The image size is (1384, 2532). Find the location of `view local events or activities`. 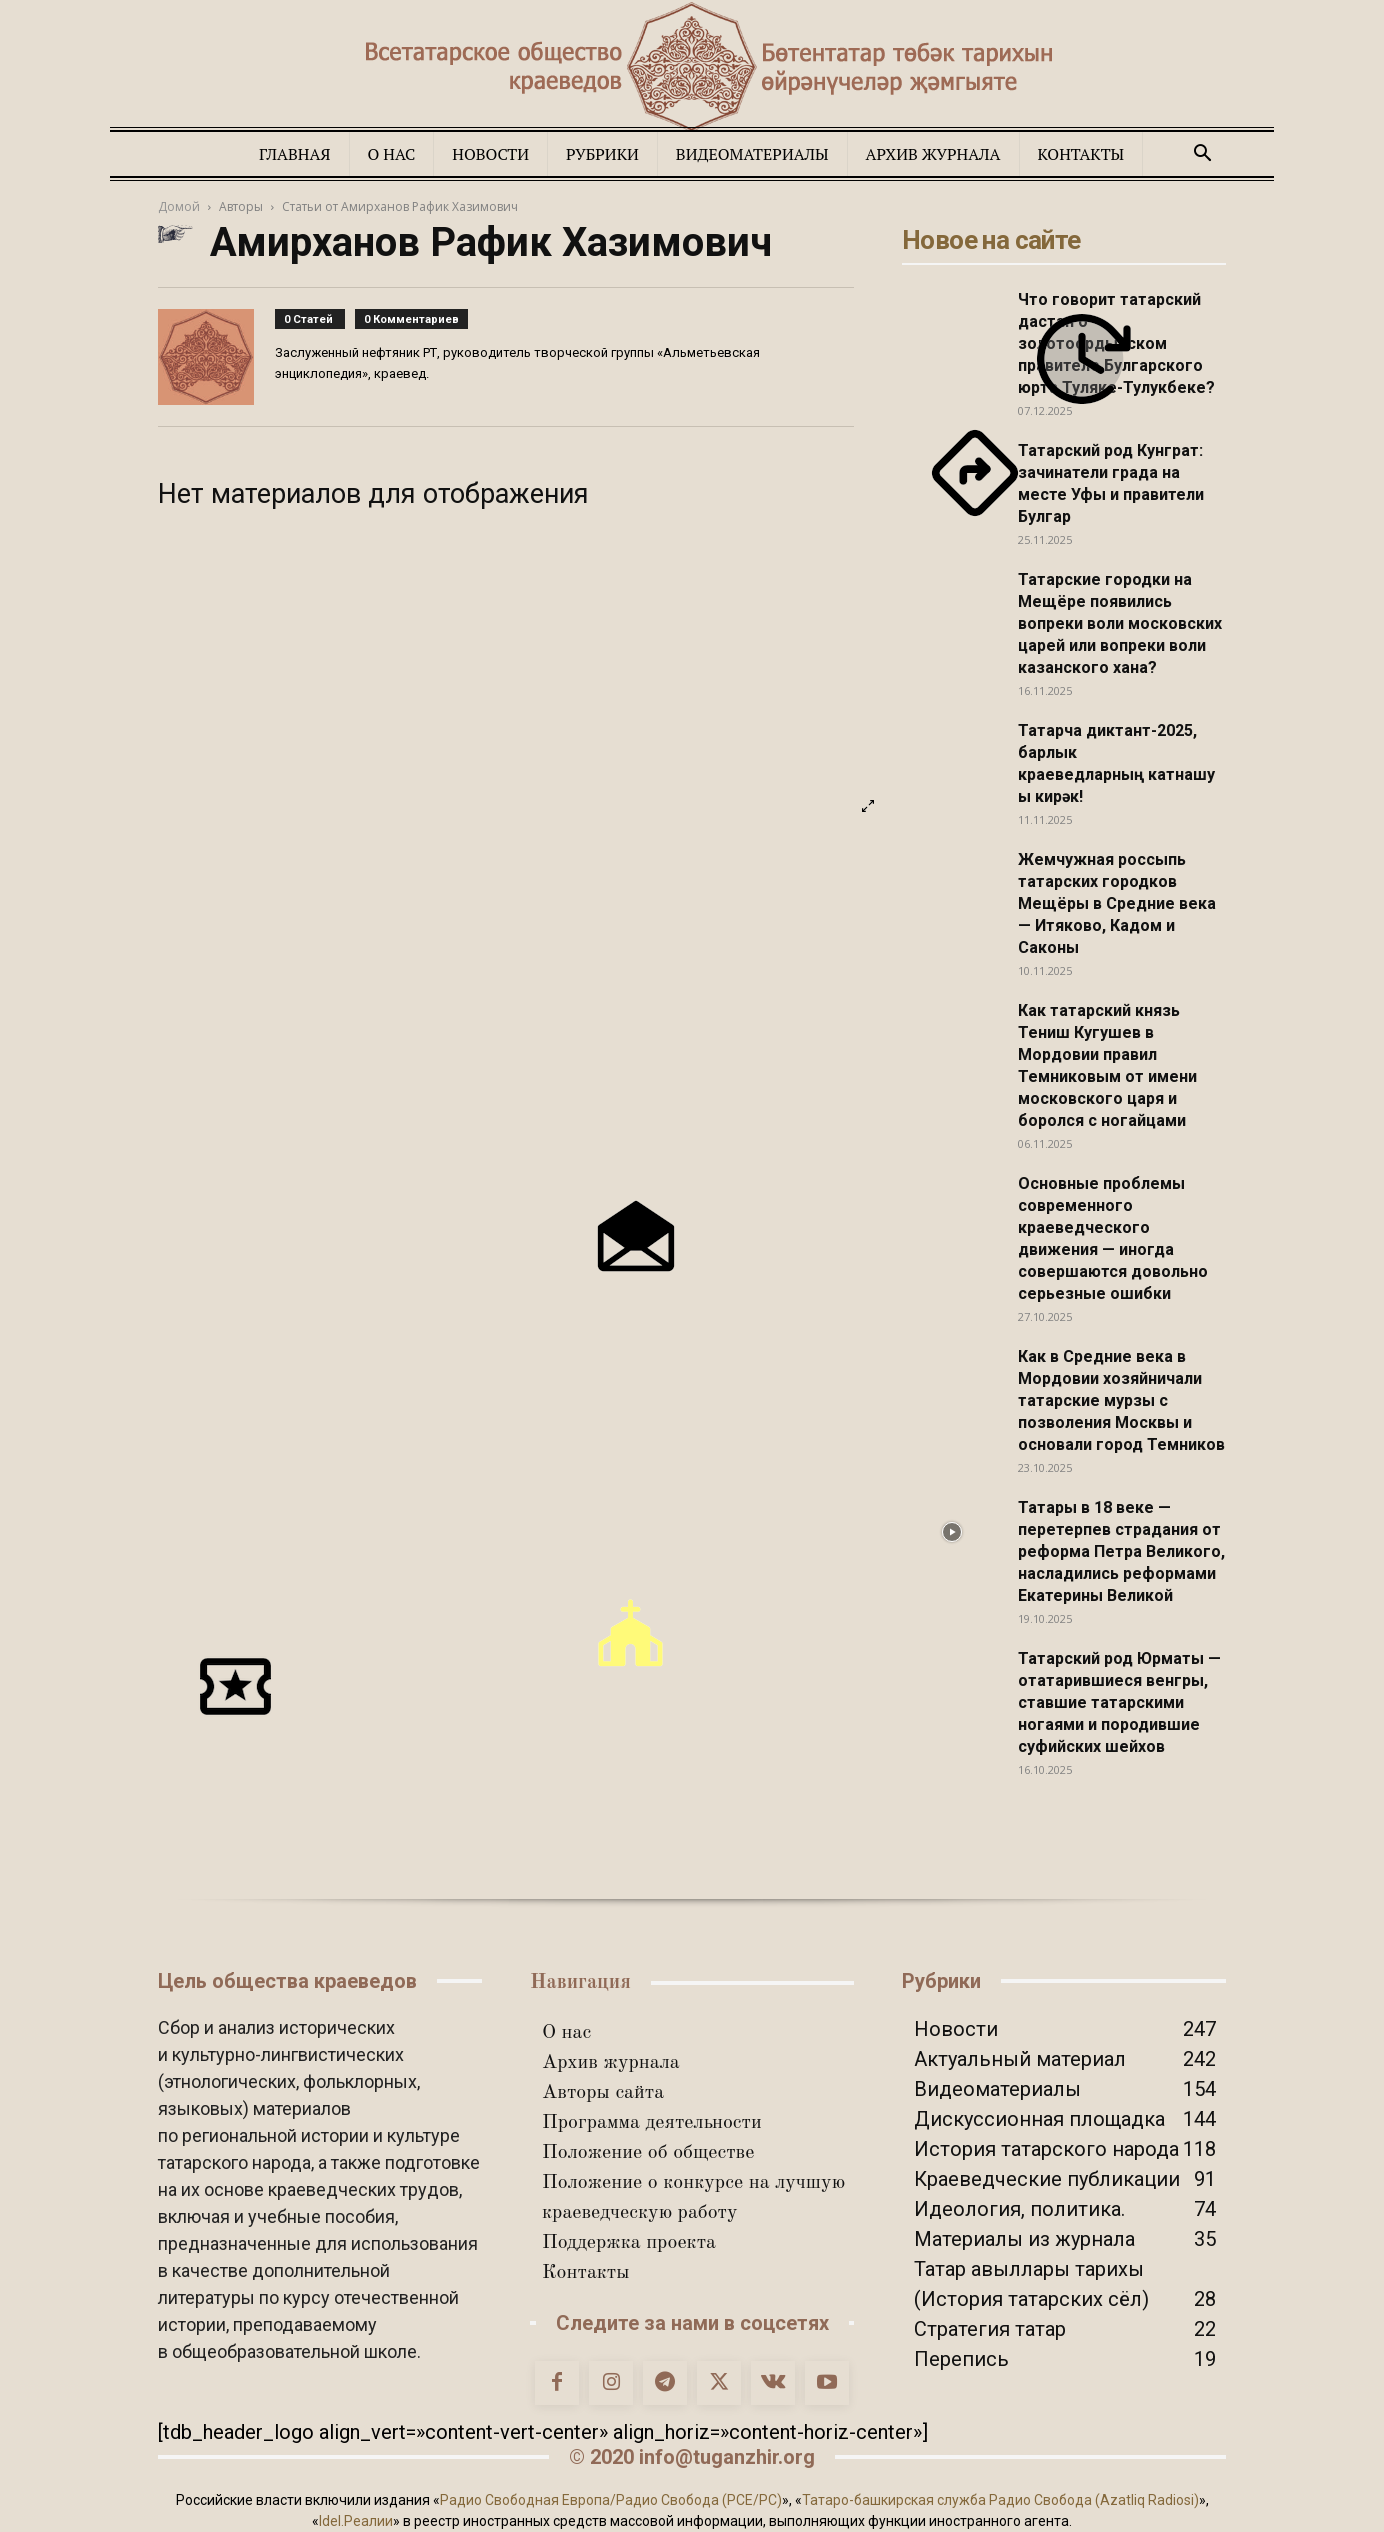

view local events or activities is located at coordinates (235, 1686).